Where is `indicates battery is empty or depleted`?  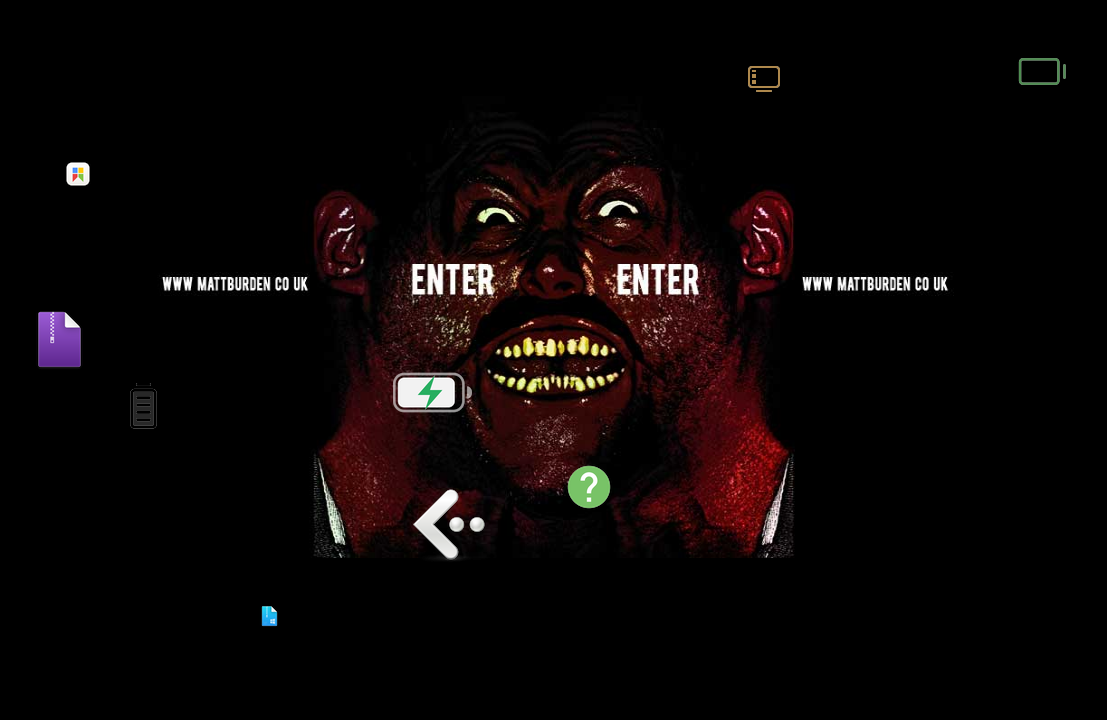
indicates battery is empty or depleted is located at coordinates (1041, 71).